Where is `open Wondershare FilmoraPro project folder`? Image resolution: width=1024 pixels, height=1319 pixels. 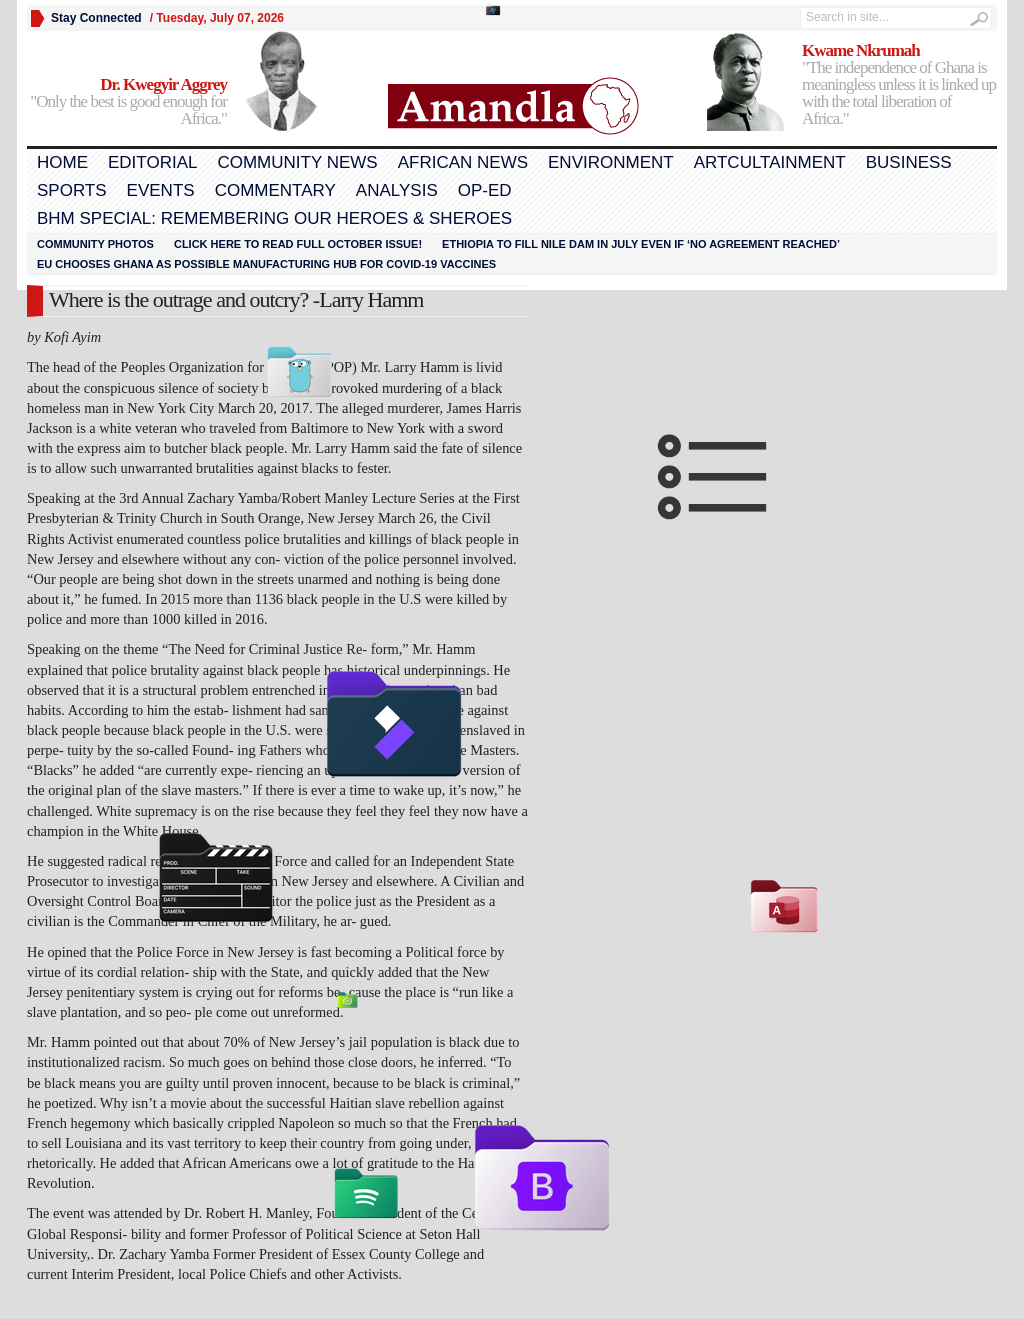
open Wondershare FilmoraPro project folder is located at coordinates (393, 727).